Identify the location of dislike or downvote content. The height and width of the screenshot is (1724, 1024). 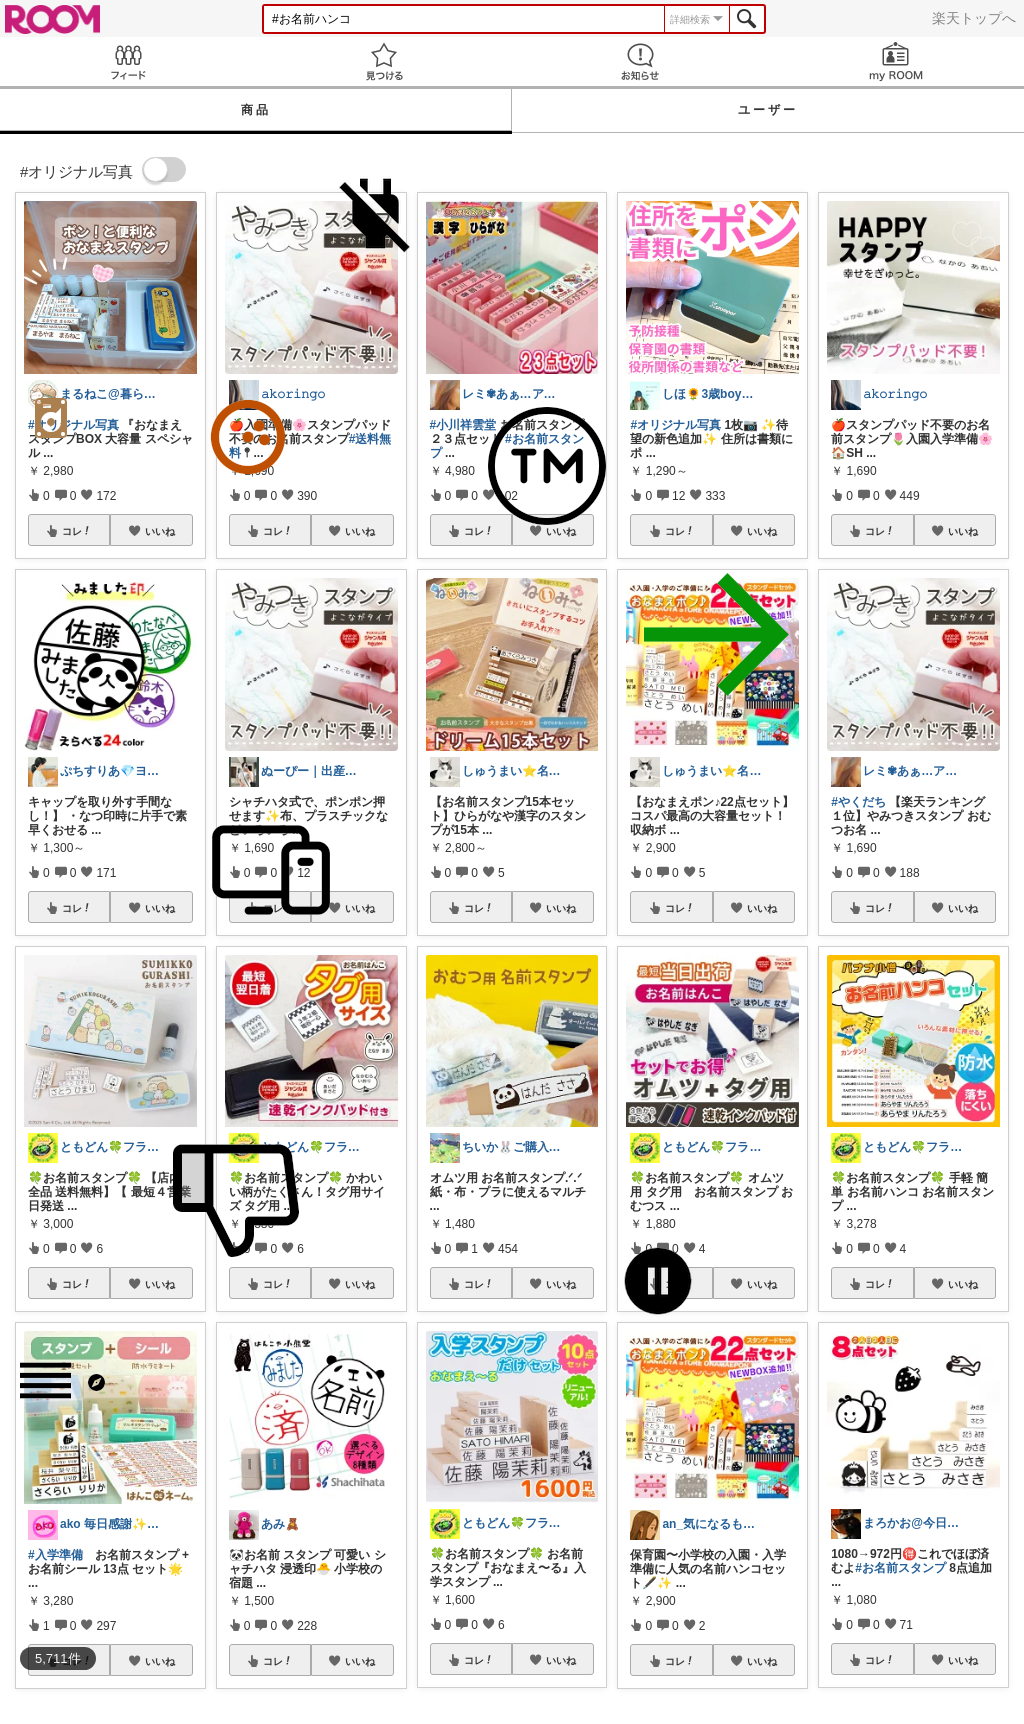
(236, 1194).